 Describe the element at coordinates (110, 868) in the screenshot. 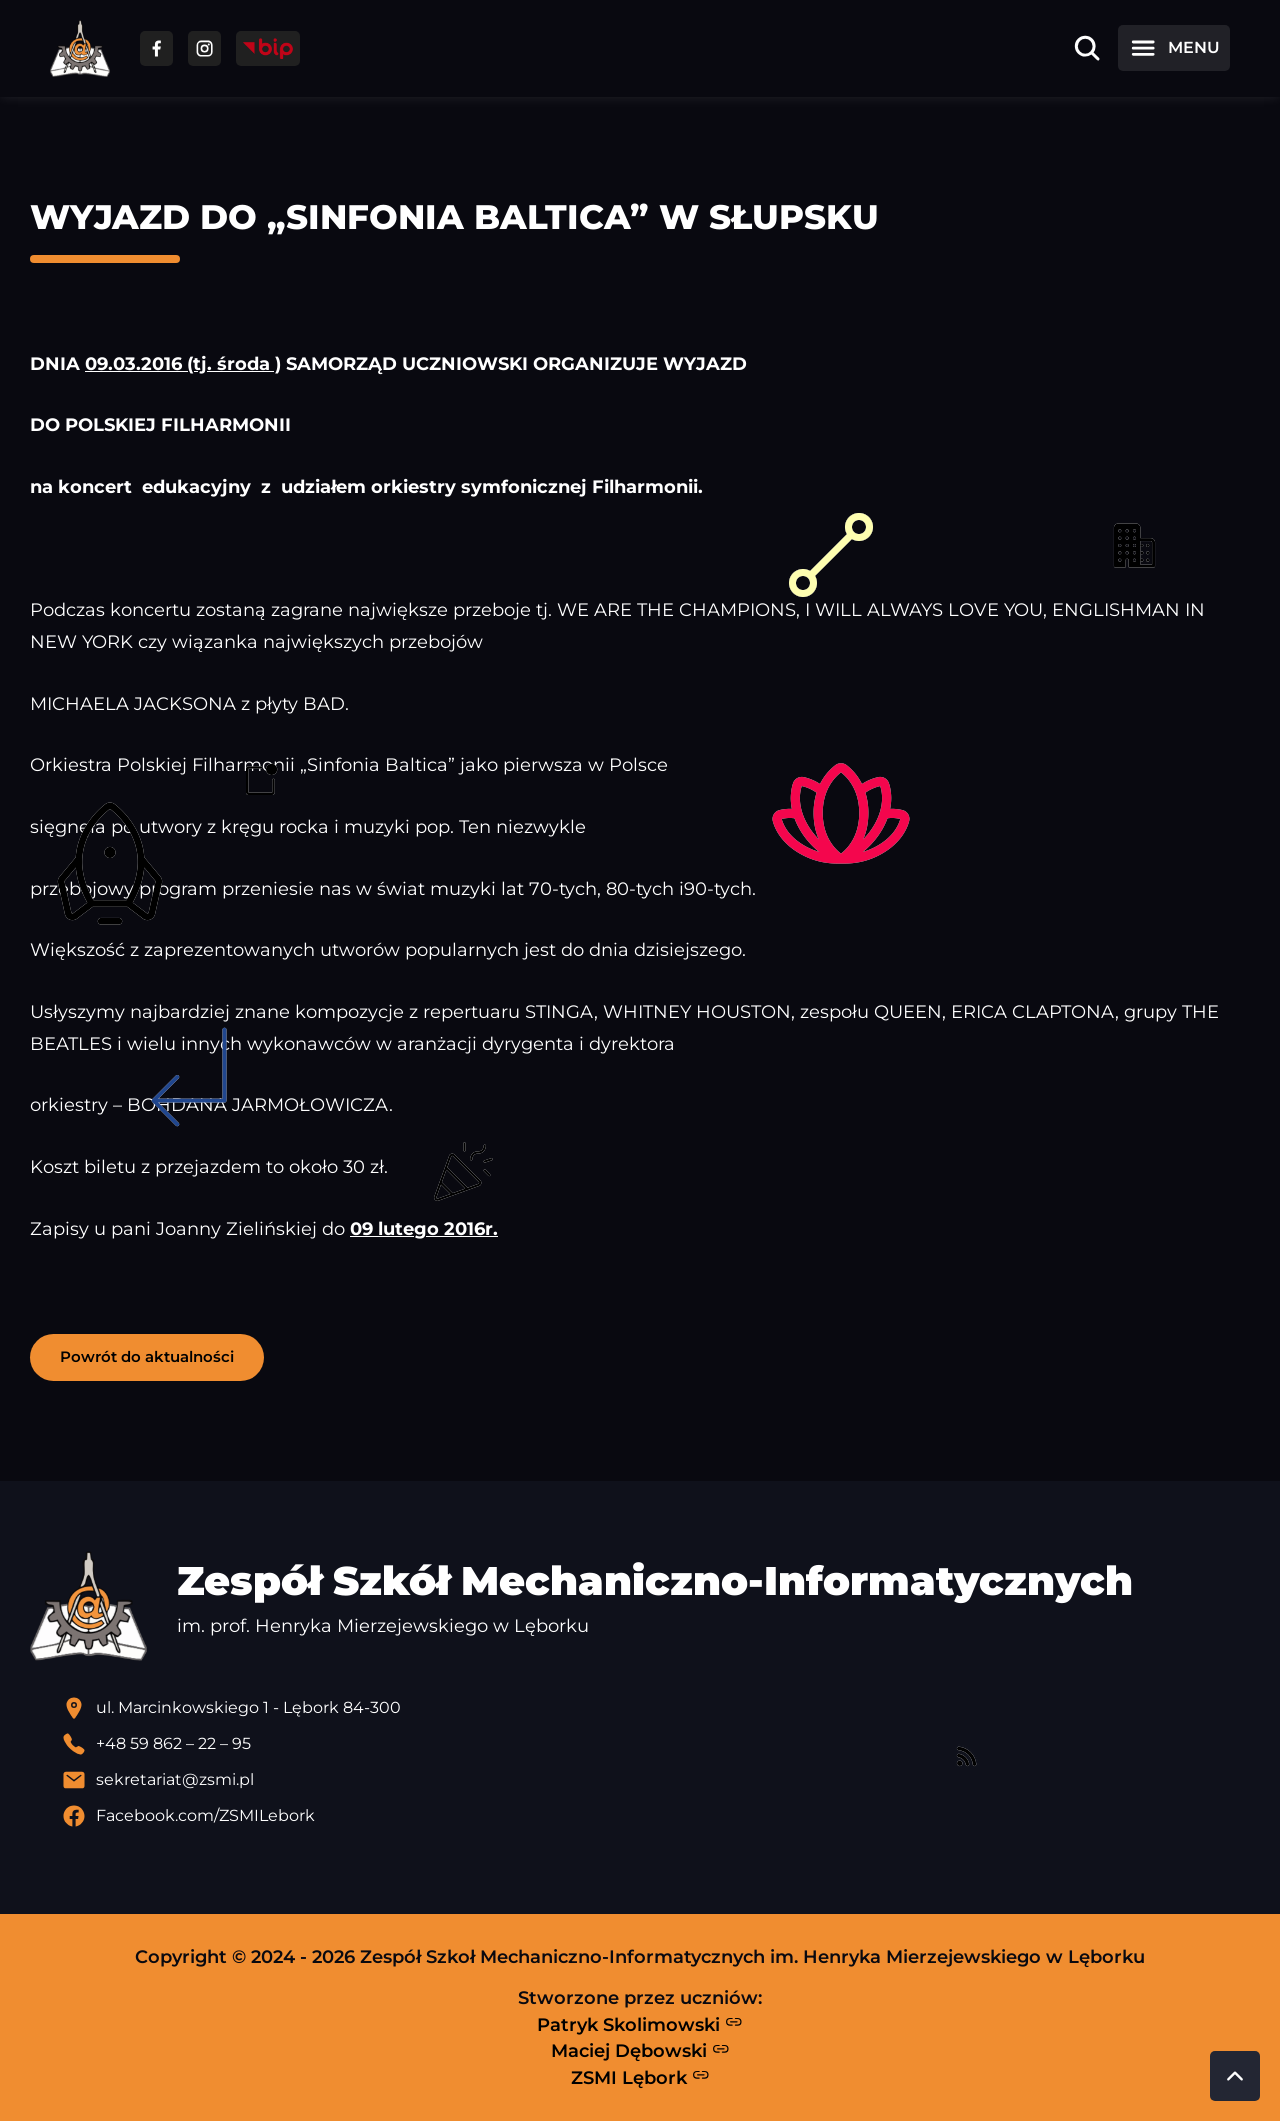

I see `launch or deploy an application` at that location.